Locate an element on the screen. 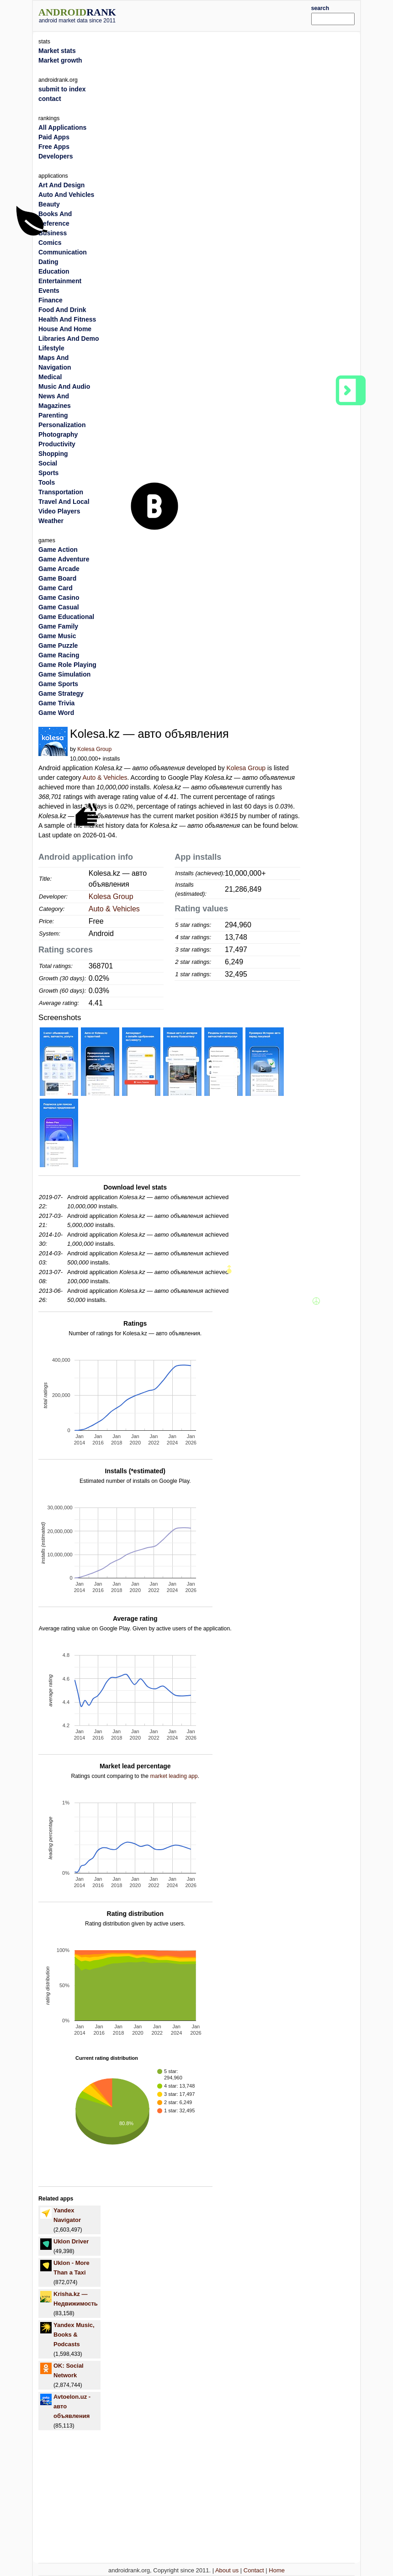 This screenshot has height=2576, width=393. apply bold formatting to selected text is located at coordinates (154, 506).